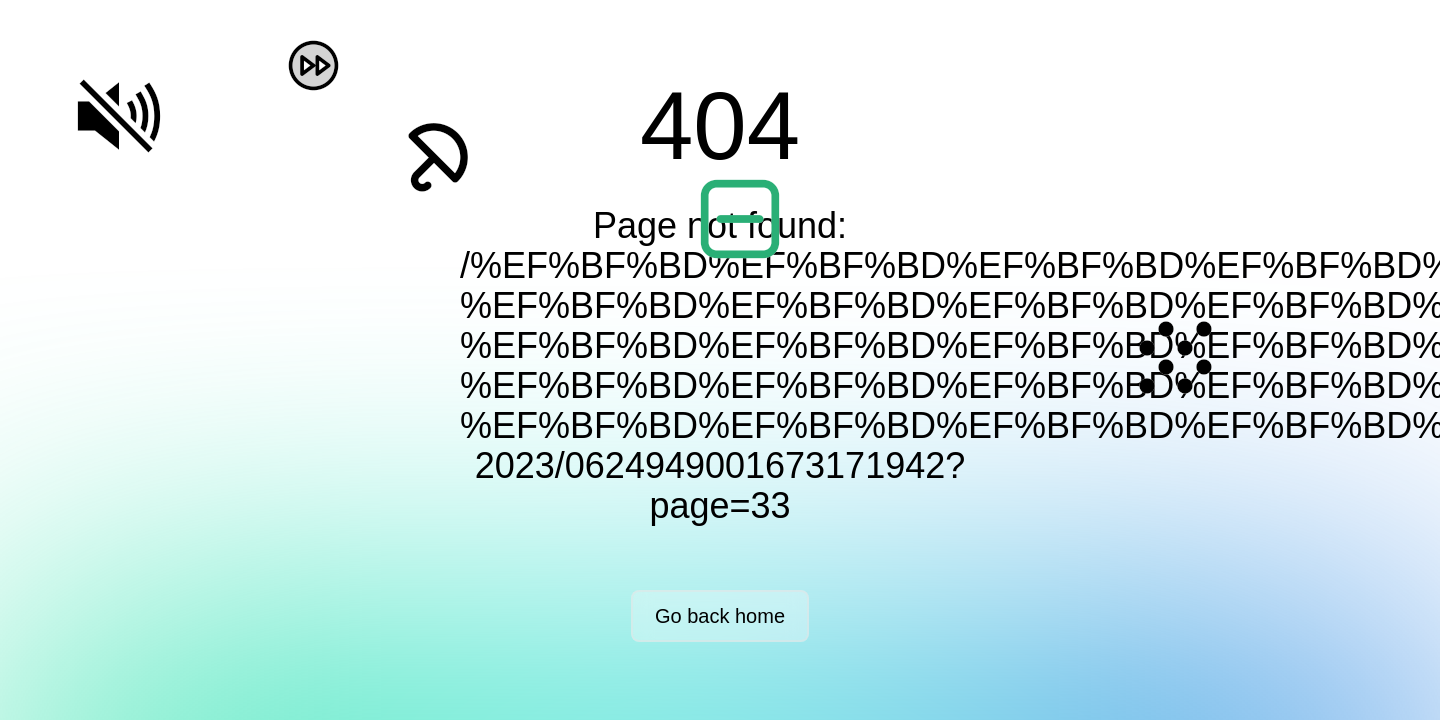  Describe the element at coordinates (740, 219) in the screenshot. I see `flat dry laundry care instruction` at that location.